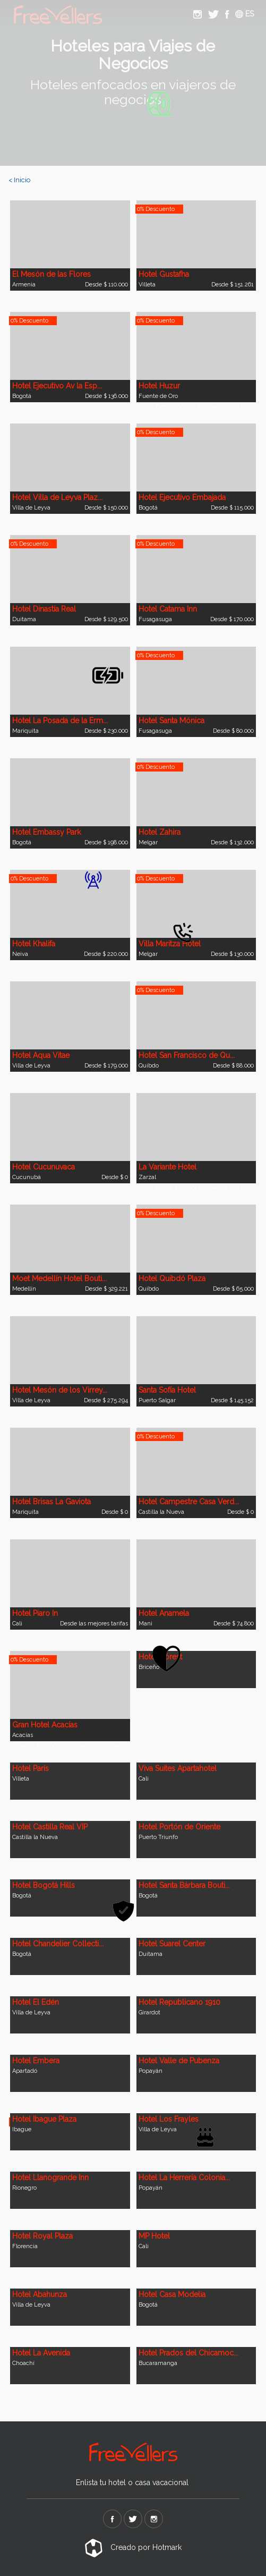 This screenshot has height=2576, width=266. What do you see at coordinates (123, 1911) in the screenshot?
I see `indicates verified or secure status` at bounding box center [123, 1911].